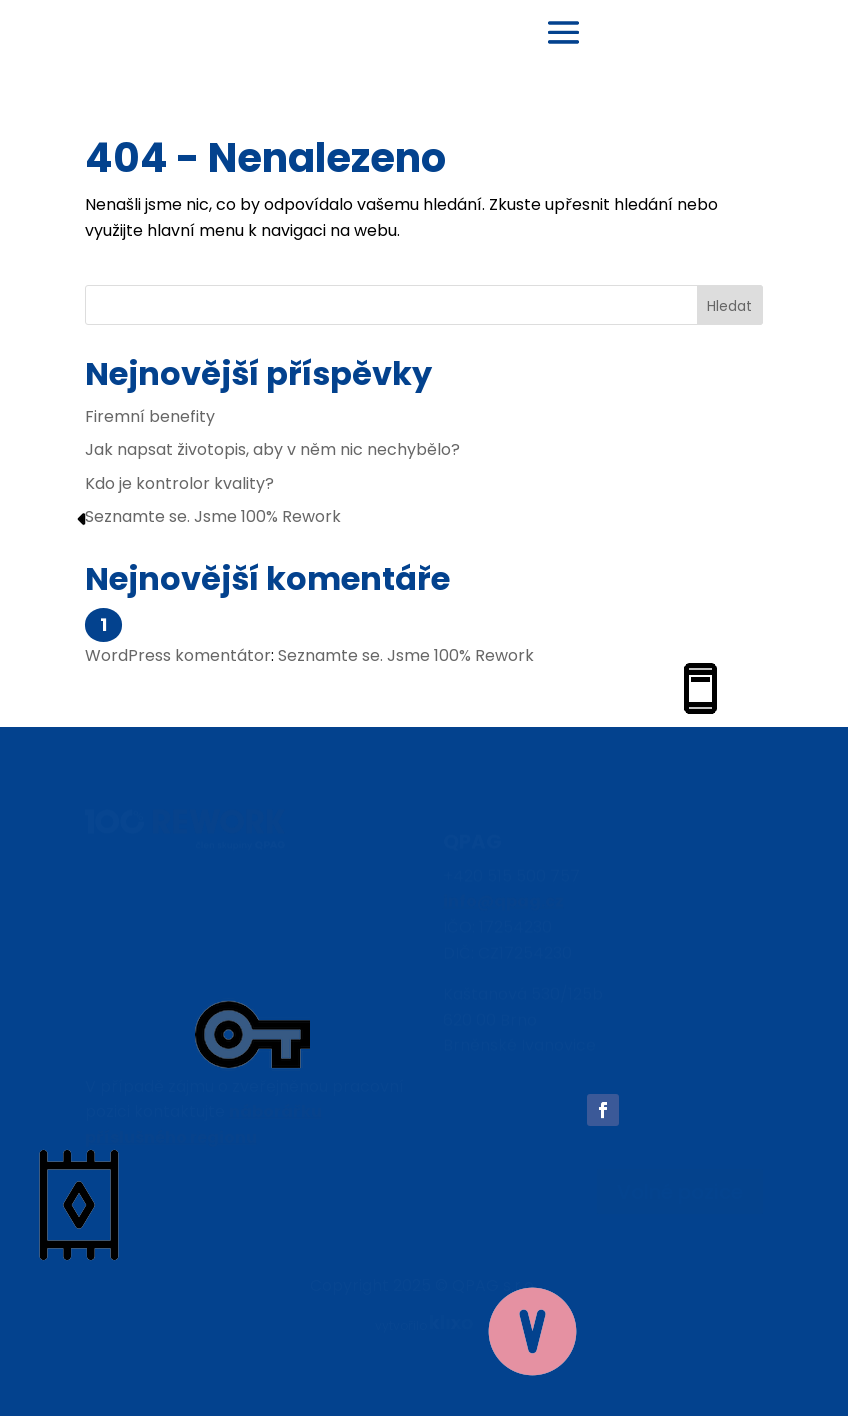 This screenshot has height=1416, width=848. I want to click on navigate to the previous item or screen, so click(82, 519).